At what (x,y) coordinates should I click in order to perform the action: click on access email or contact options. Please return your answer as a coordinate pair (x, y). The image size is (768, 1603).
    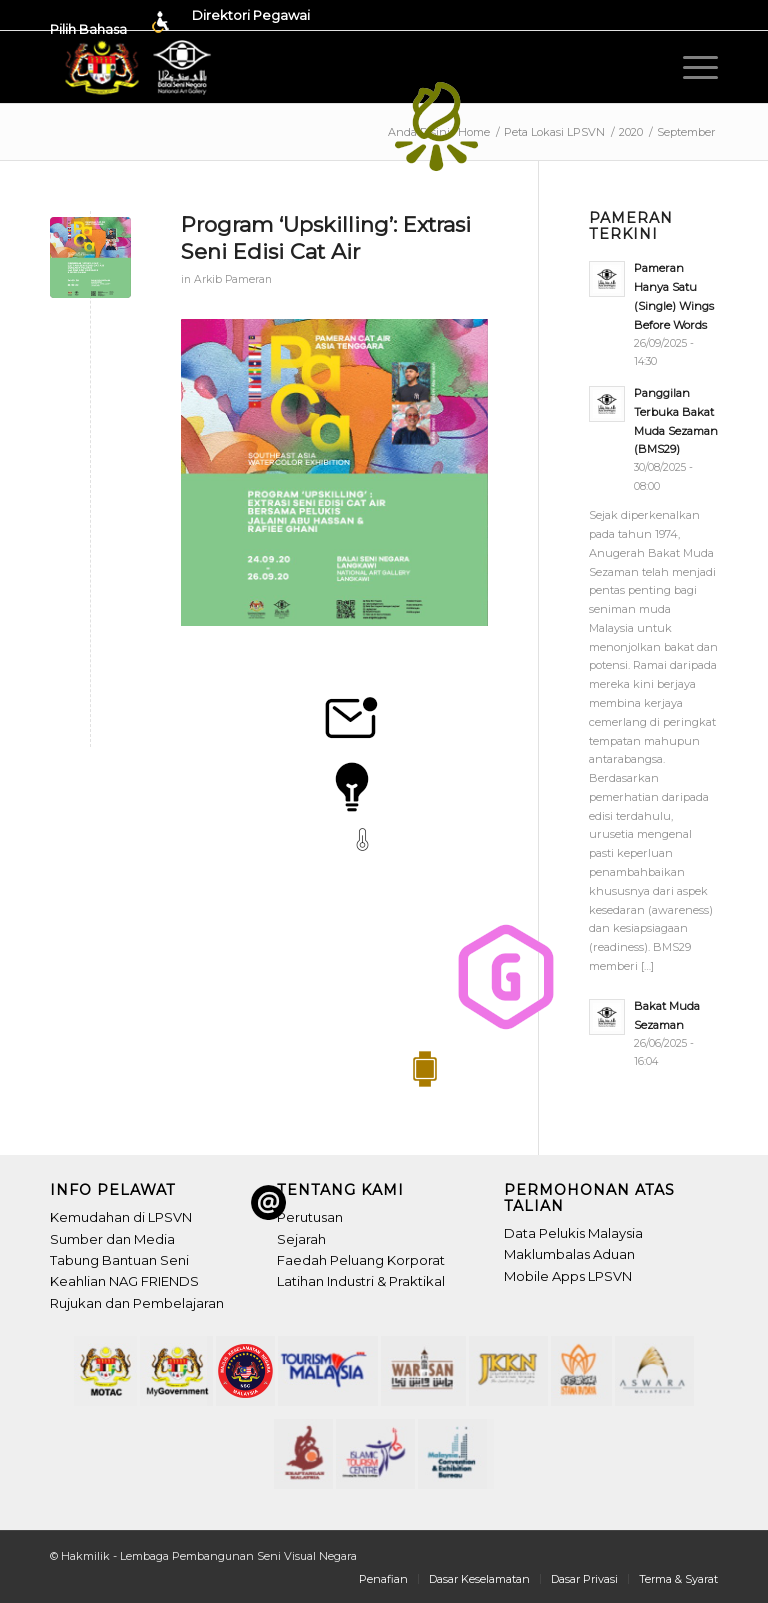
    Looking at the image, I should click on (268, 1202).